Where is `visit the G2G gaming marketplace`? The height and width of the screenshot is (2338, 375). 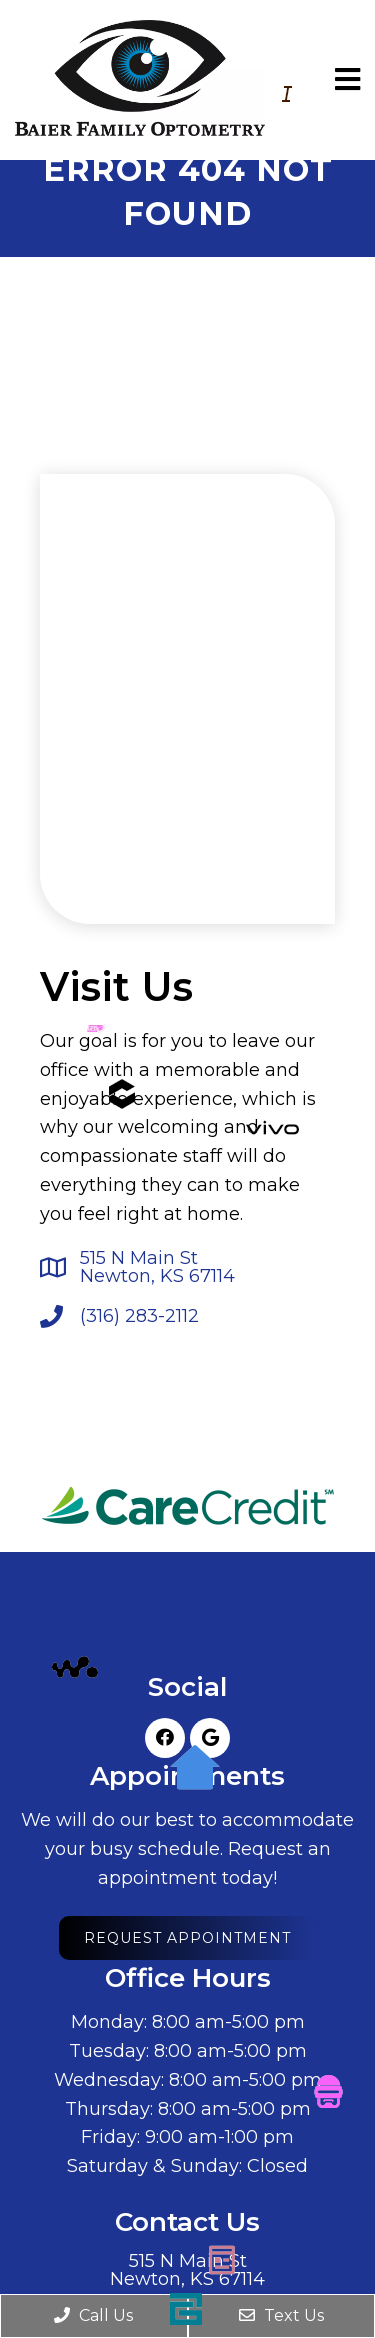
visit the G2G gaming marketplace is located at coordinates (186, 2309).